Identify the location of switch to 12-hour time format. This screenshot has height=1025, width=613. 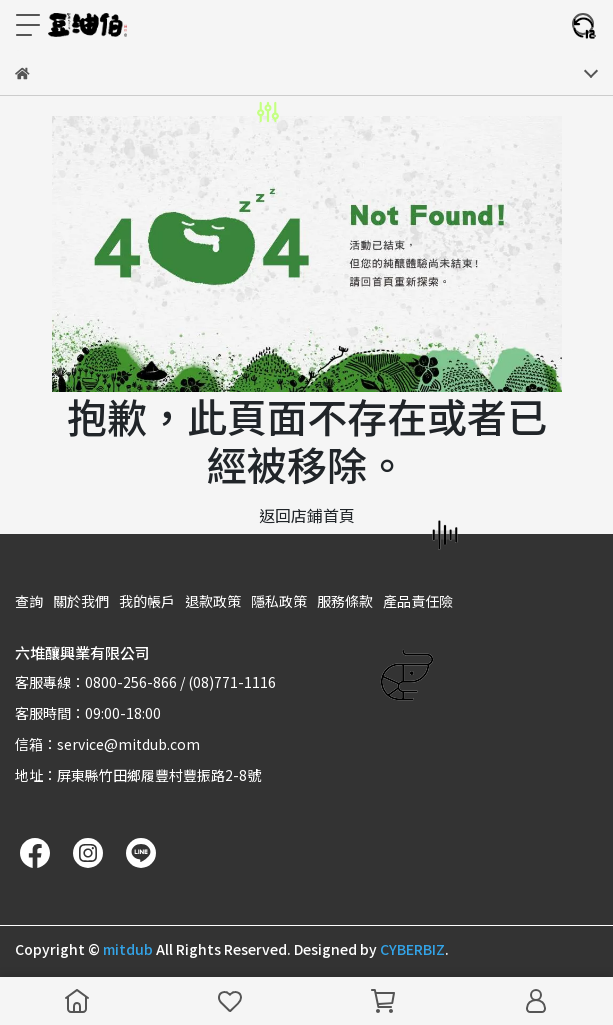
(583, 27).